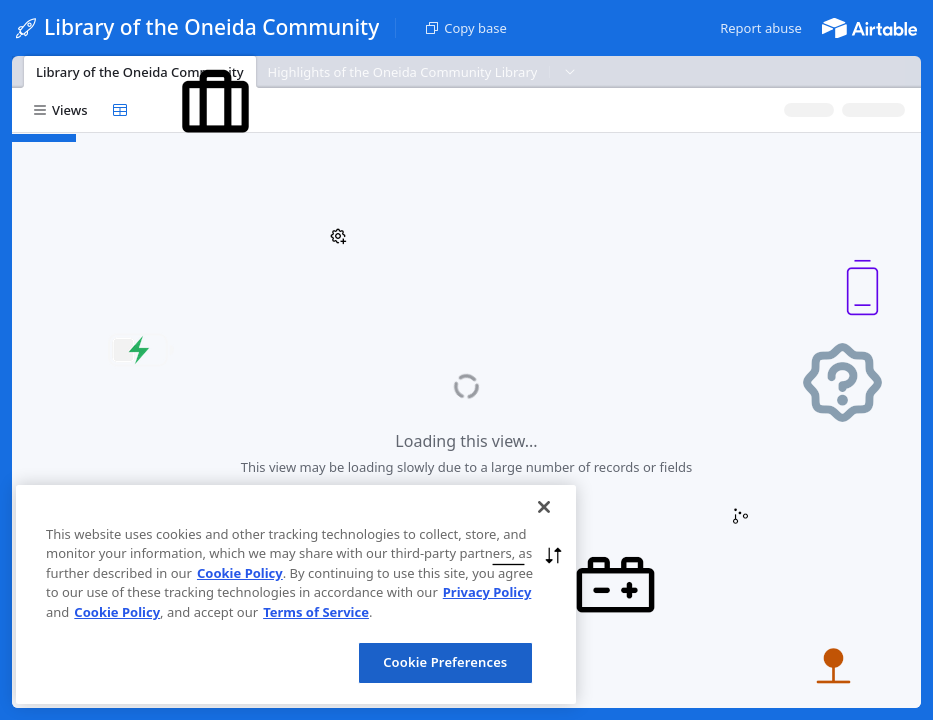 Image resolution: width=933 pixels, height=720 pixels. Describe the element at coordinates (215, 105) in the screenshot. I see `access travel or trip planning features` at that location.